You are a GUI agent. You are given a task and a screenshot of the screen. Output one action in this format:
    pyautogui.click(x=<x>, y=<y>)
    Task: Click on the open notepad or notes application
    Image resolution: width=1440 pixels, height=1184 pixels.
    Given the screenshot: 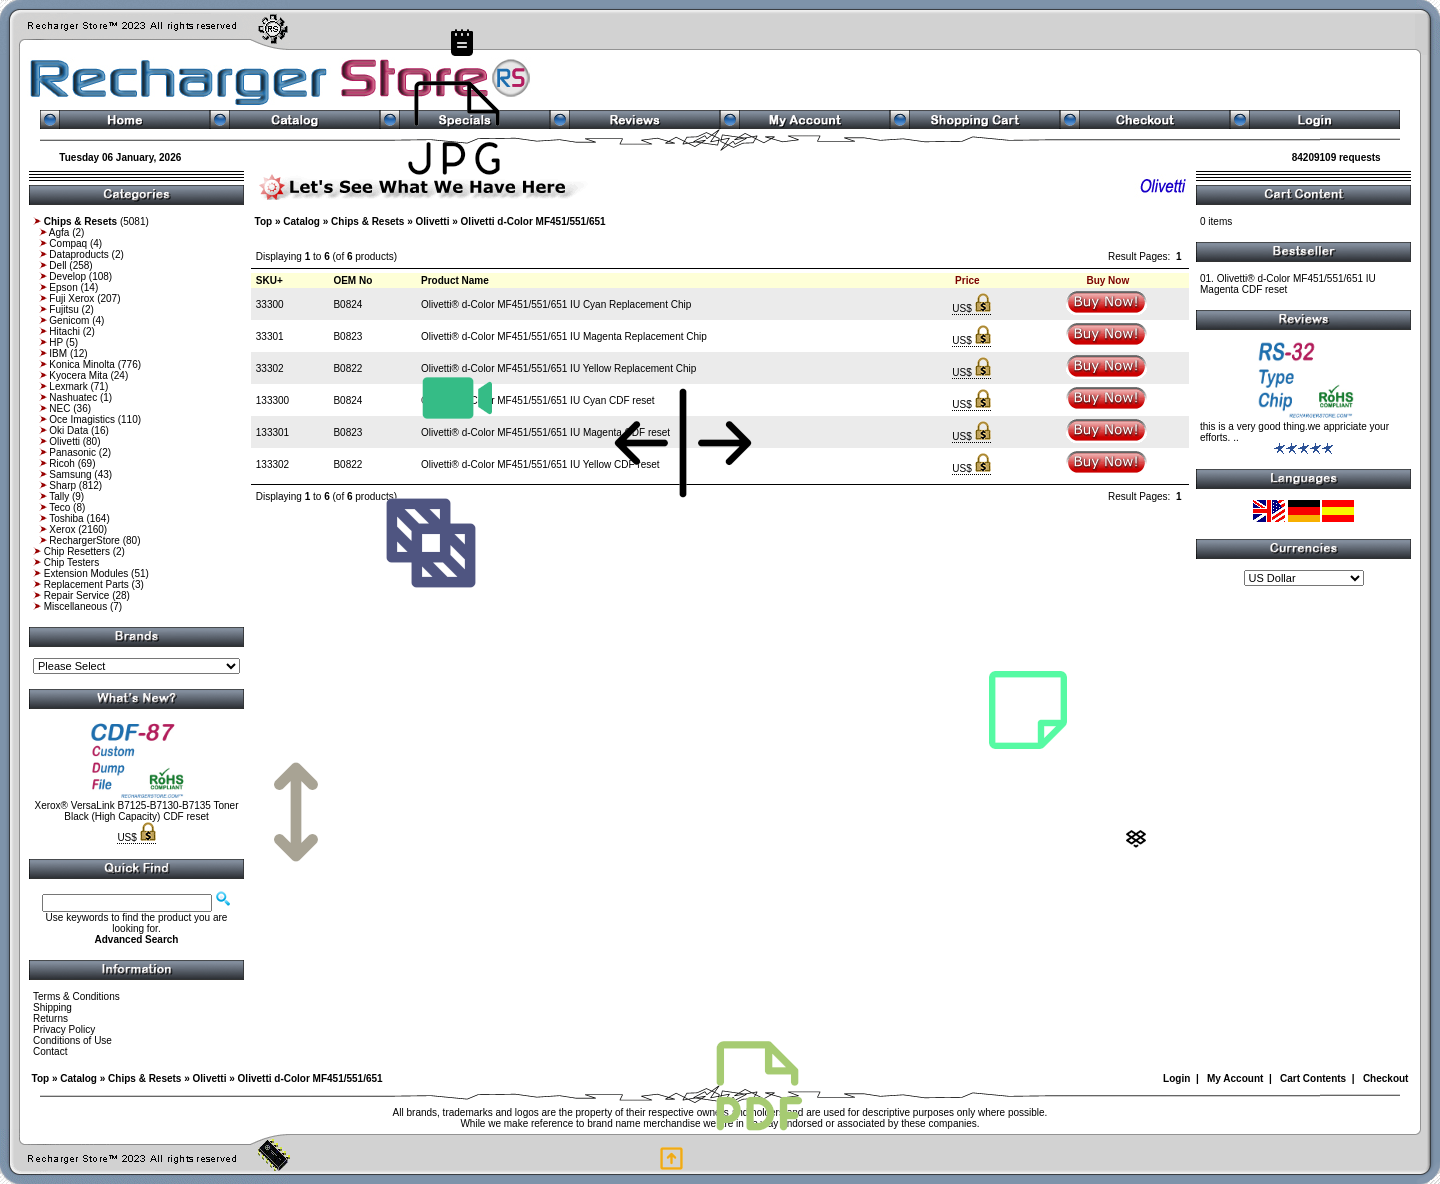 What is the action you would take?
    pyautogui.click(x=462, y=43)
    